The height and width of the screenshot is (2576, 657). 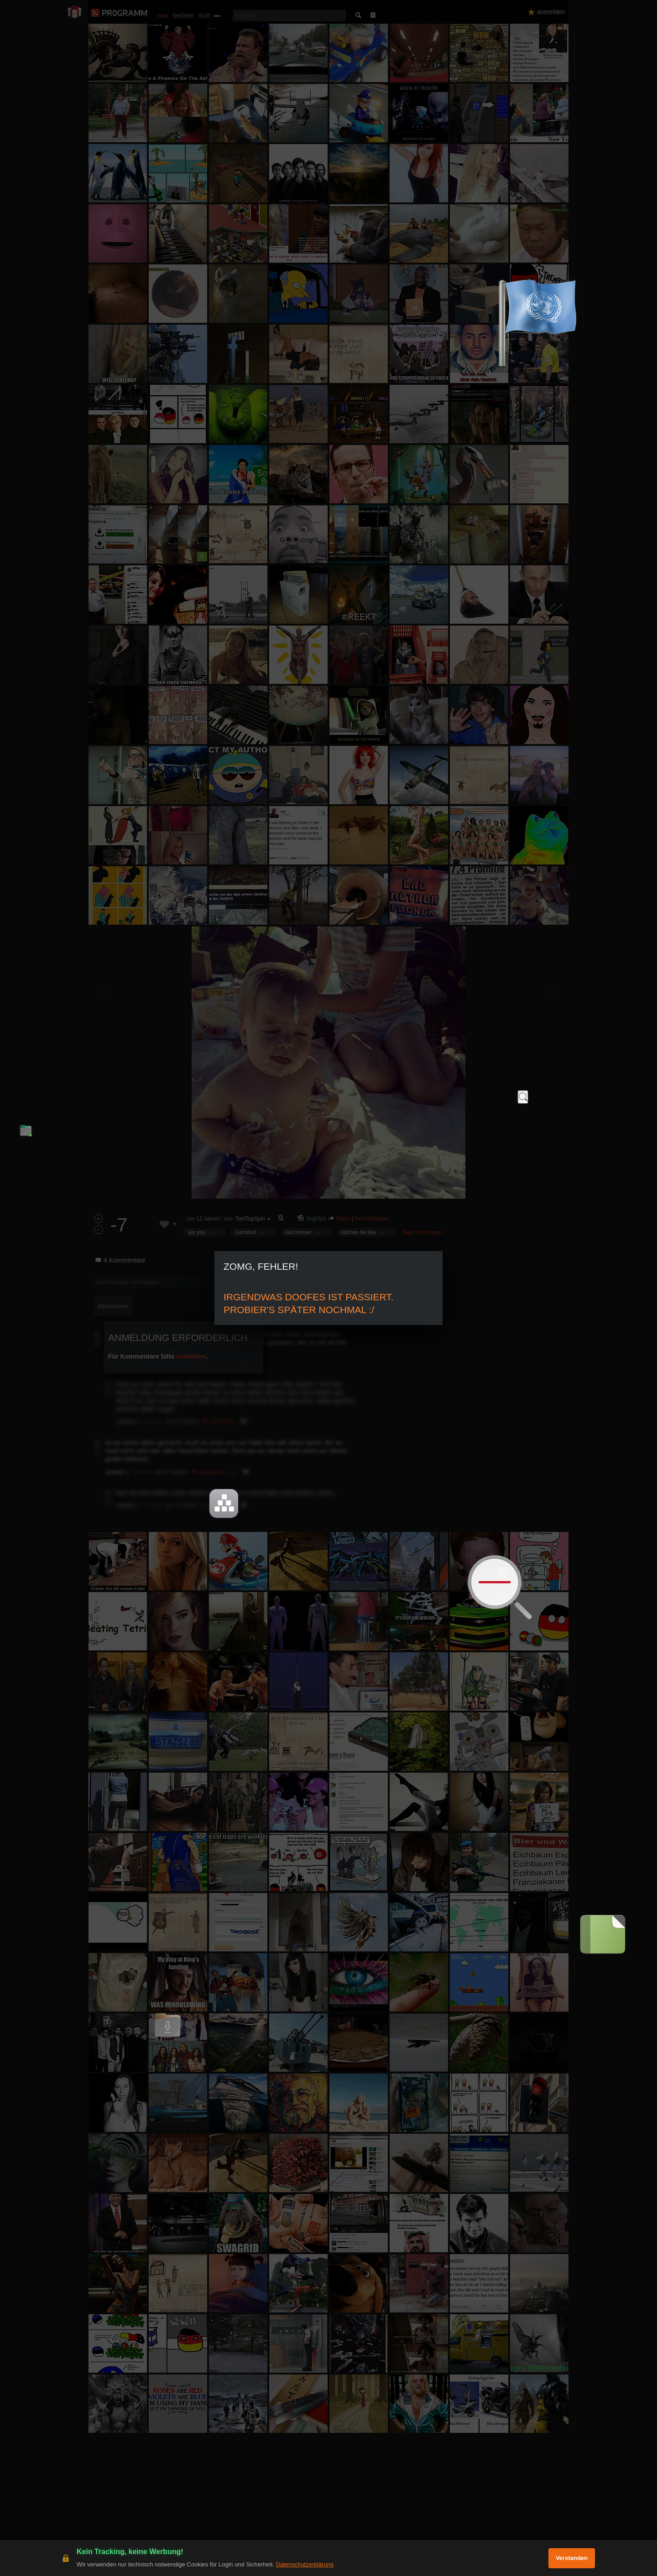 What do you see at coordinates (603, 1933) in the screenshot?
I see `customize desktop theme and appearance` at bounding box center [603, 1933].